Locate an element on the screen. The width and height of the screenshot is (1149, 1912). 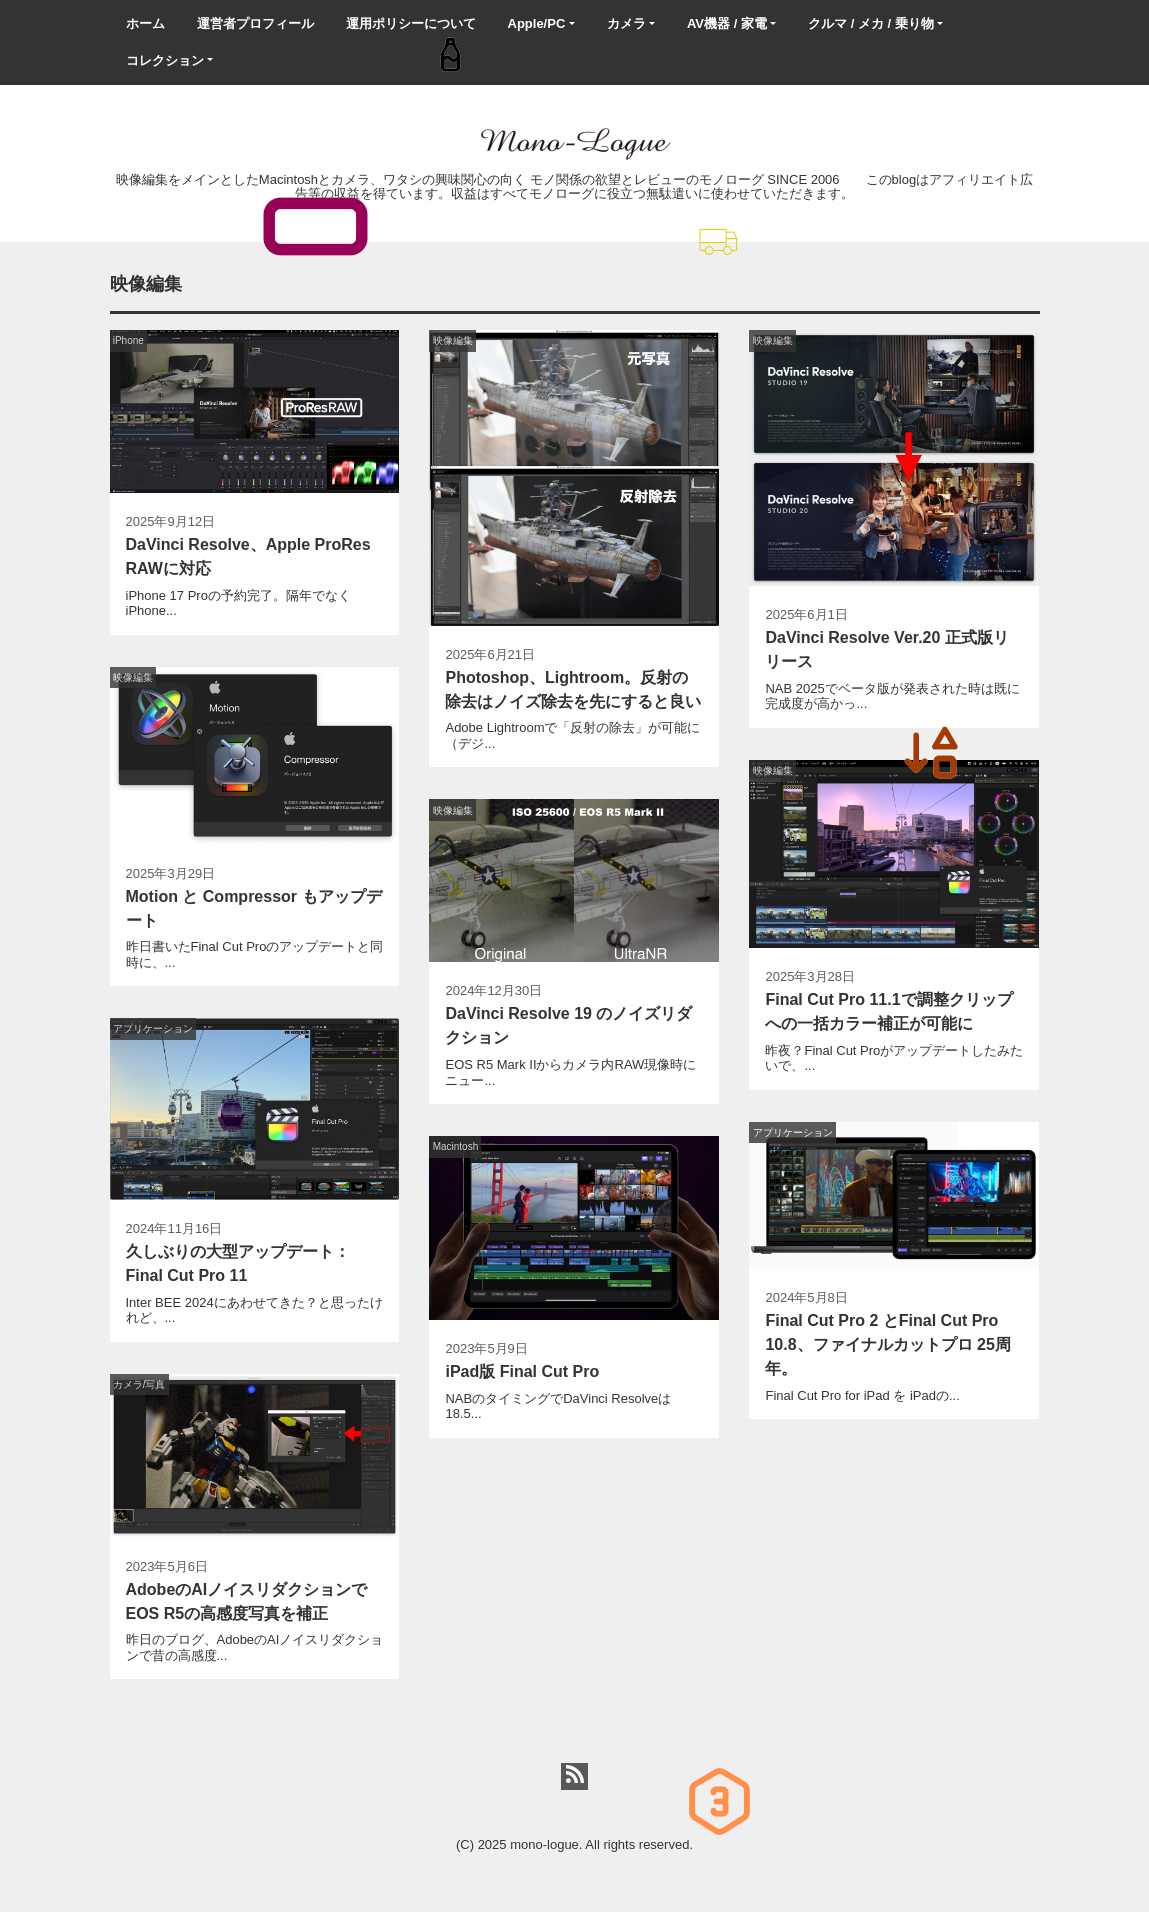
track your delivery or shipment is located at coordinates (717, 240).